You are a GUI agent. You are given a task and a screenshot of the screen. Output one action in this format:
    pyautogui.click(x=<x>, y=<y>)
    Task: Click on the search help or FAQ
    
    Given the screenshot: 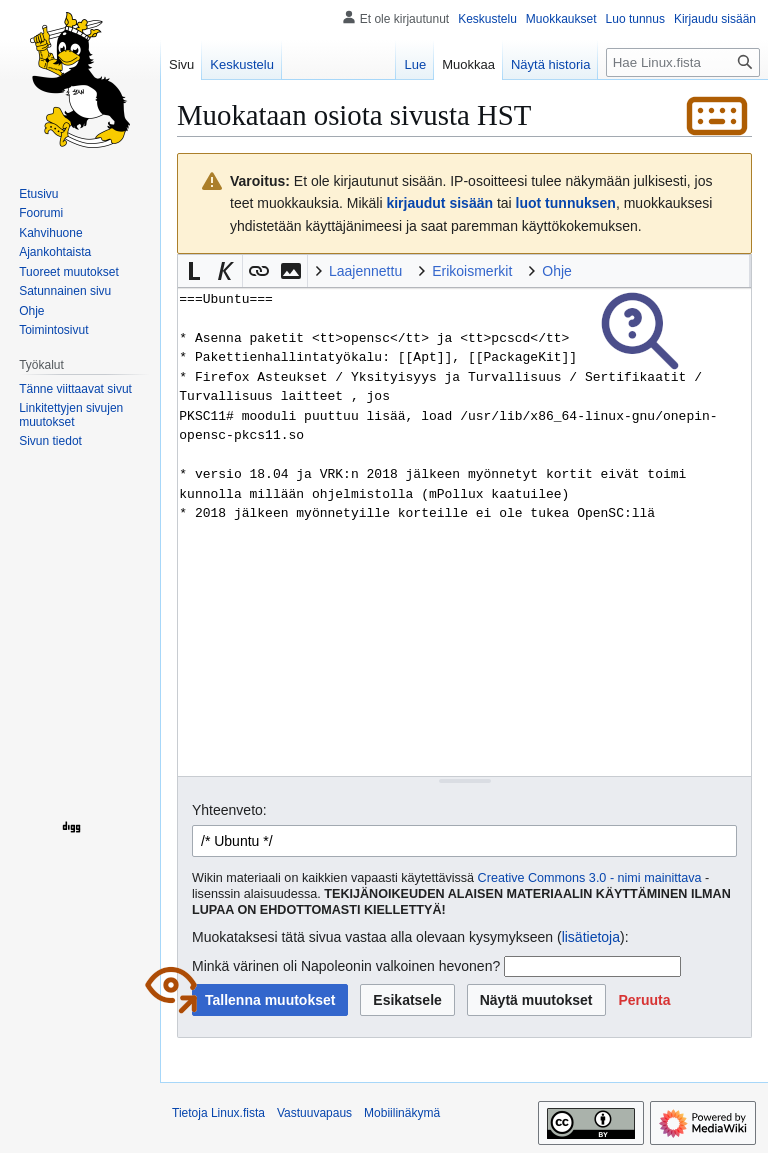 What is the action you would take?
    pyautogui.click(x=640, y=331)
    